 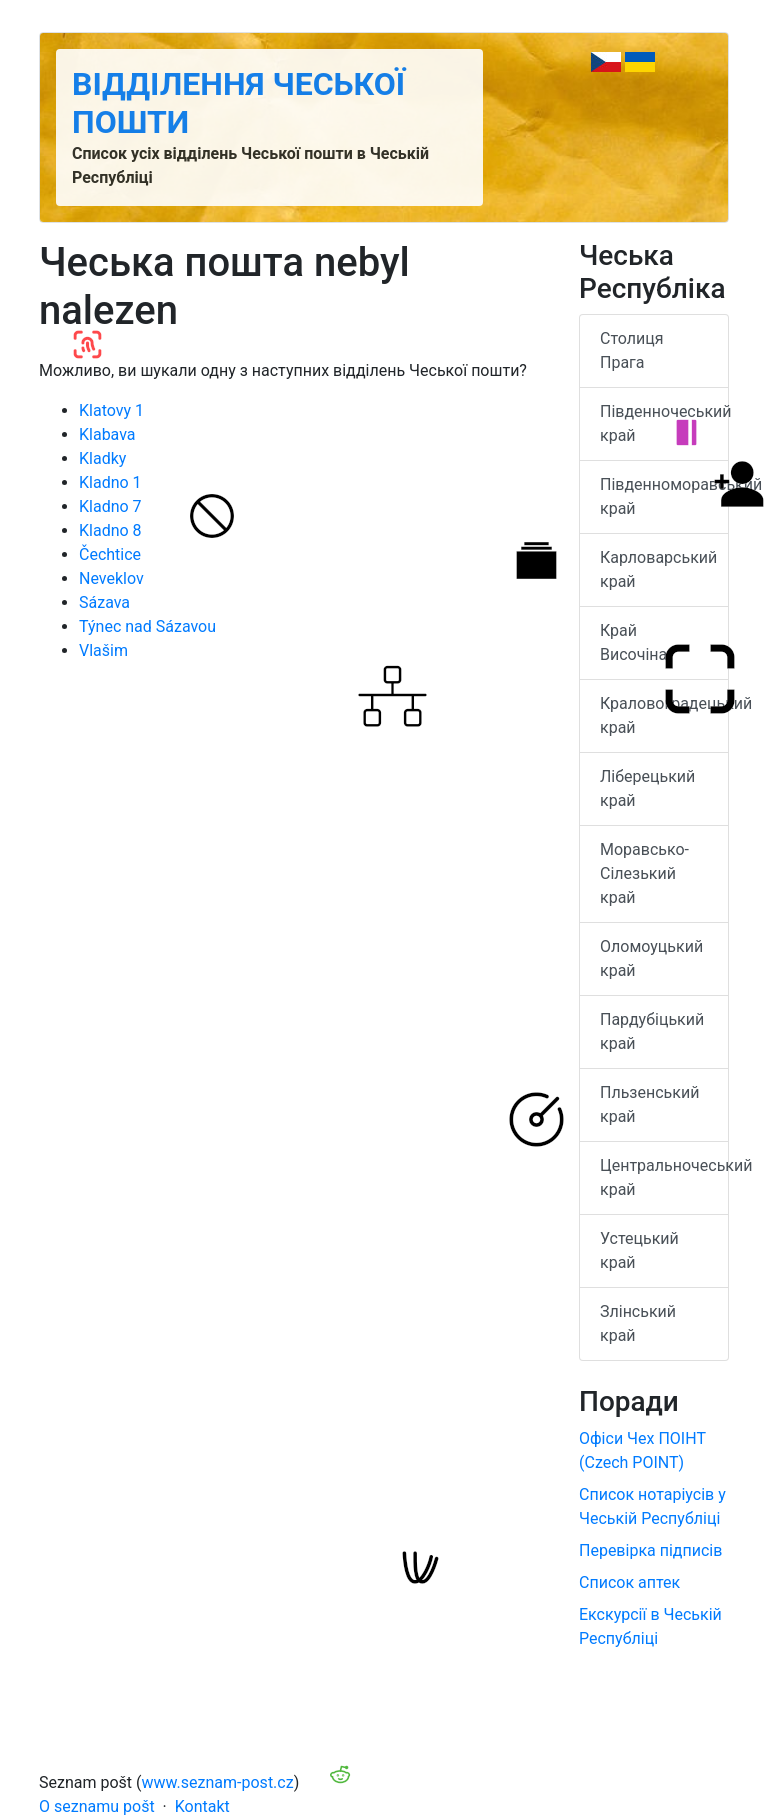 What do you see at coordinates (87, 344) in the screenshot?
I see `authenticate with fingerprint` at bounding box center [87, 344].